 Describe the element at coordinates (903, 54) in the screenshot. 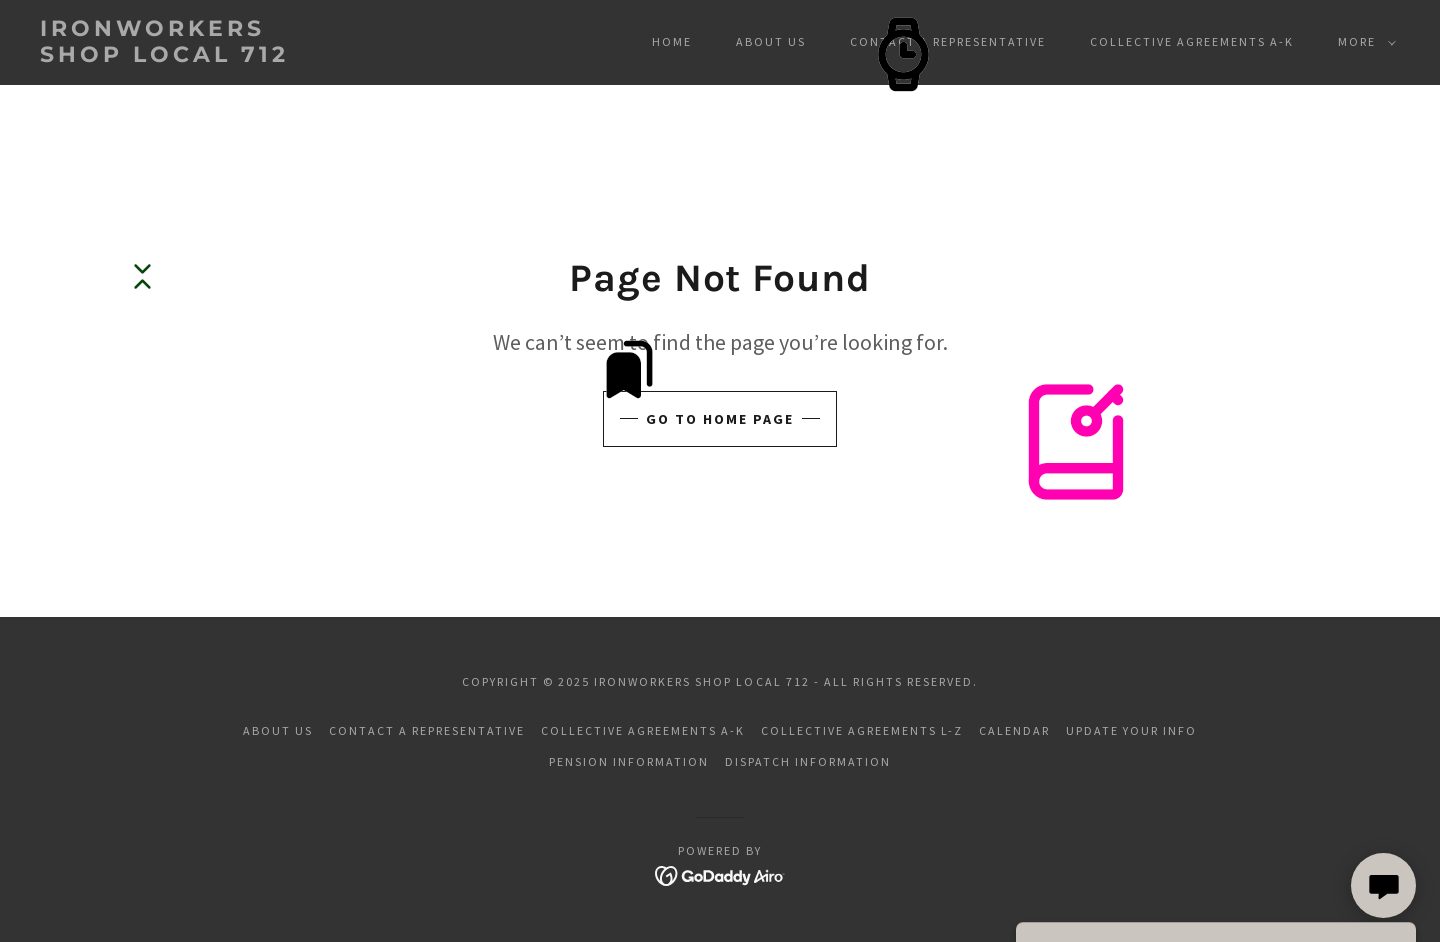

I see `view smartwatch or wearable device settings` at that location.